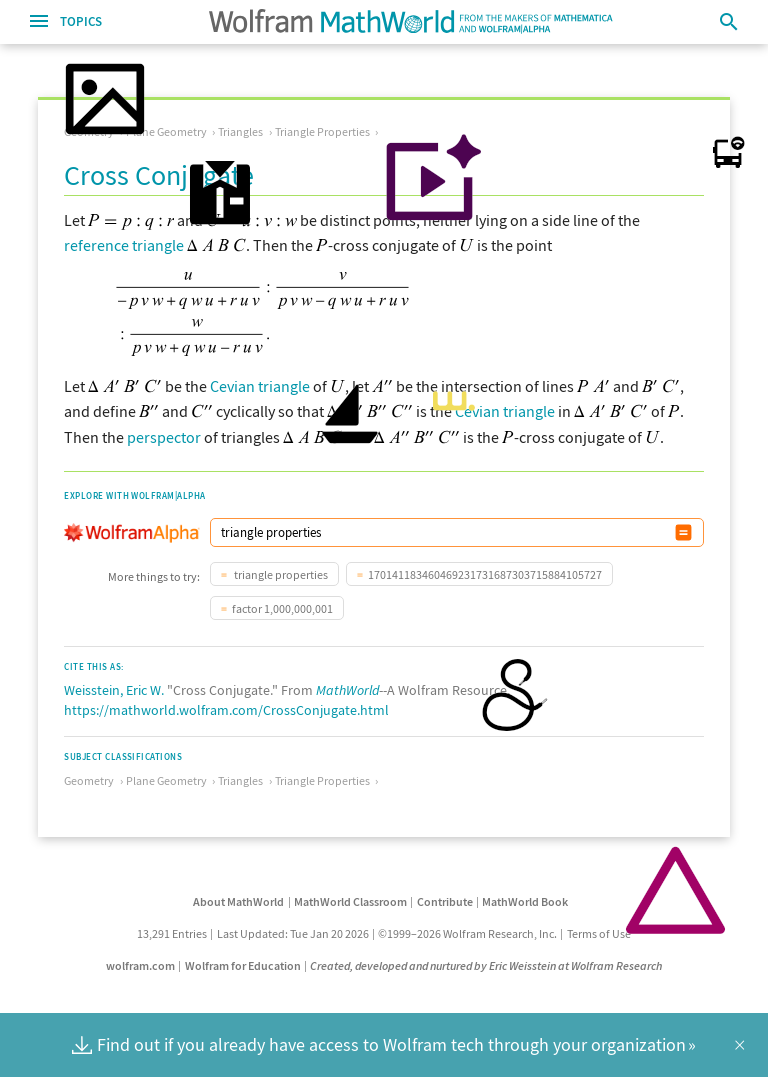 This screenshot has width=768, height=1077. Describe the element at coordinates (429, 181) in the screenshot. I see `access AI-powered video generation tools` at that location.